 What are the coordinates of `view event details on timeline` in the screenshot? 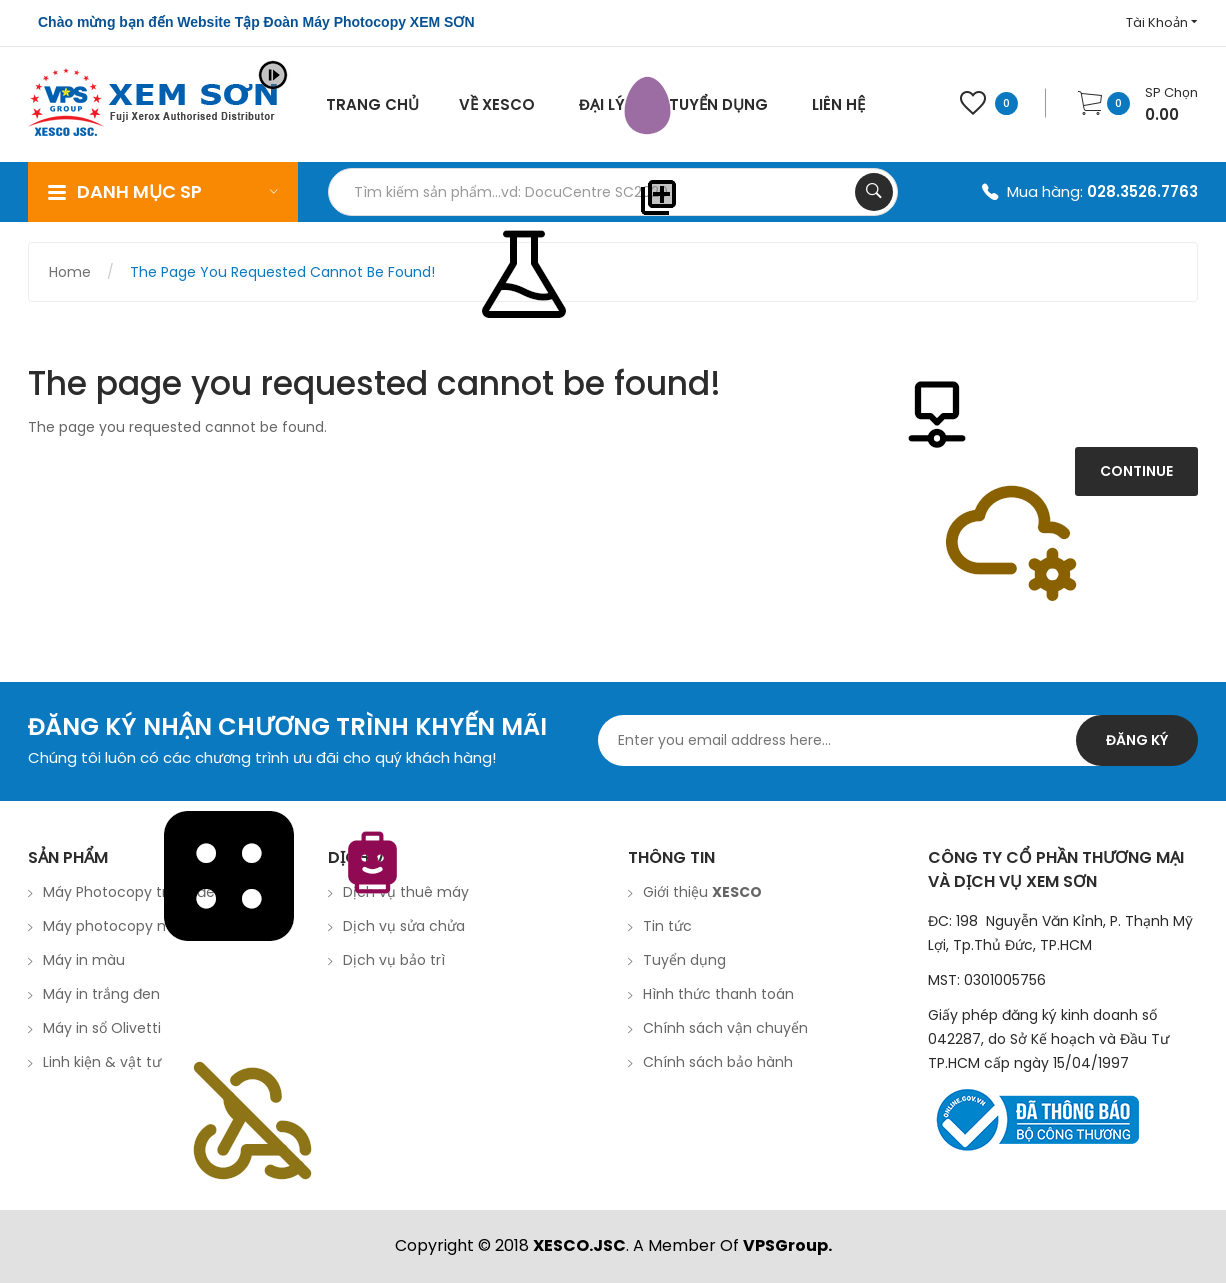 It's located at (937, 413).